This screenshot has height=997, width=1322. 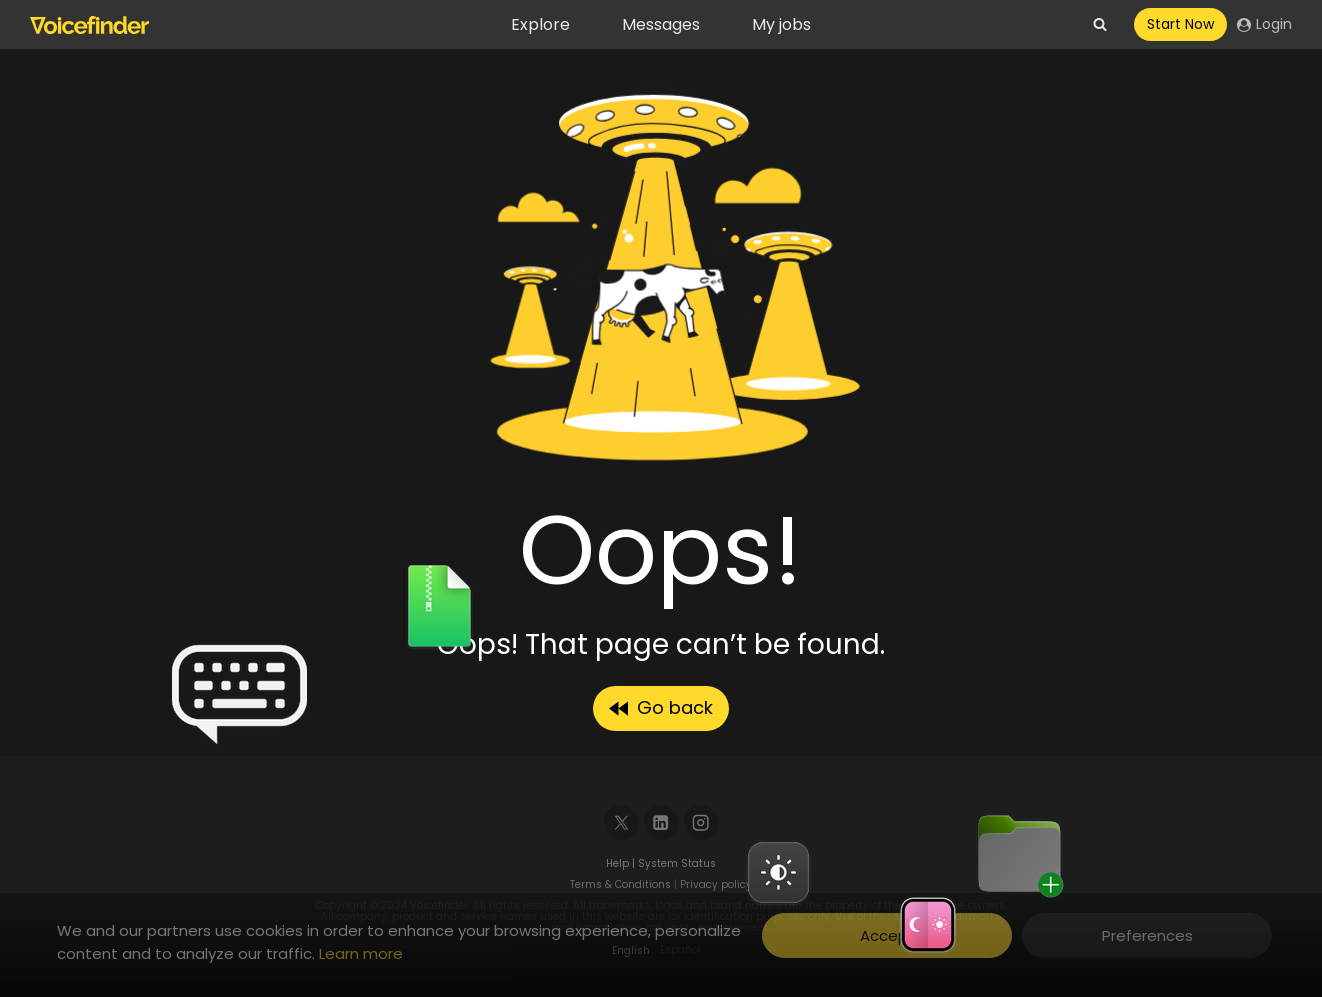 What do you see at coordinates (239, 694) in the screenshot?
I see `indicates virtual keyboard is active` at bounding box center [239, 694].